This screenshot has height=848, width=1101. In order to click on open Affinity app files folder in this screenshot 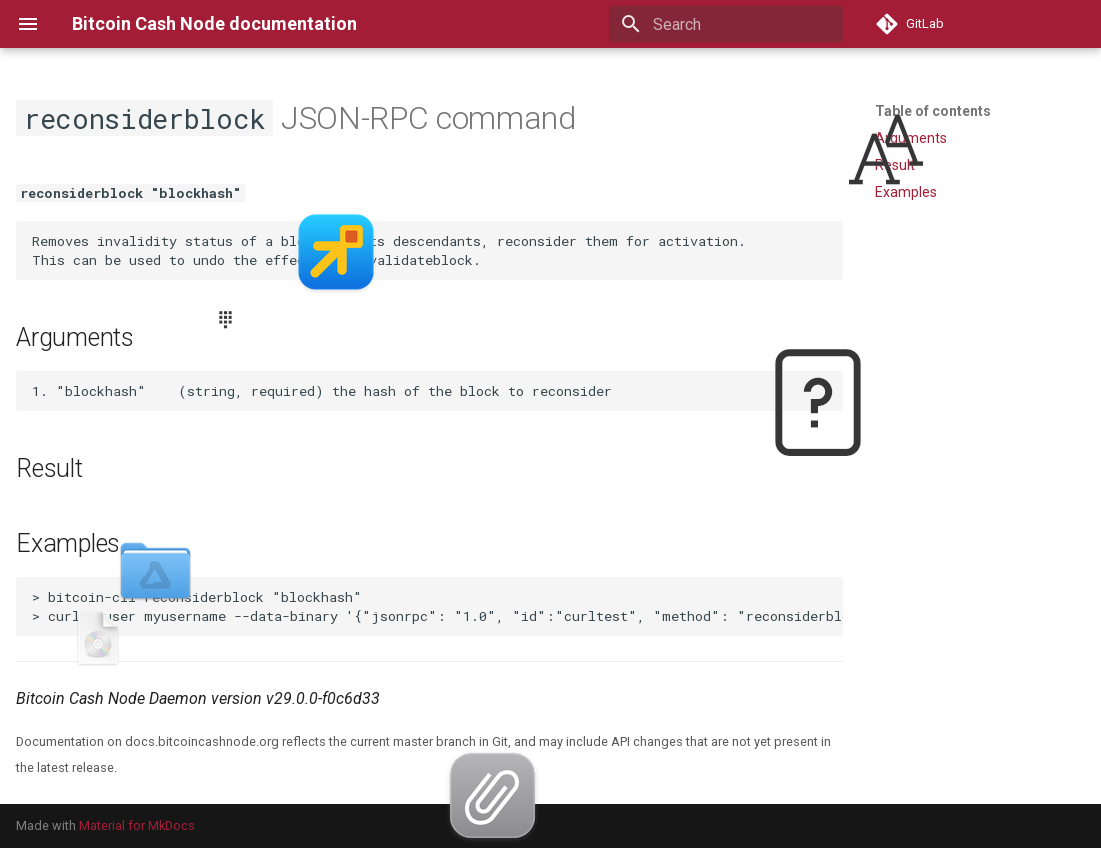, I will do `click(155, 570)`.